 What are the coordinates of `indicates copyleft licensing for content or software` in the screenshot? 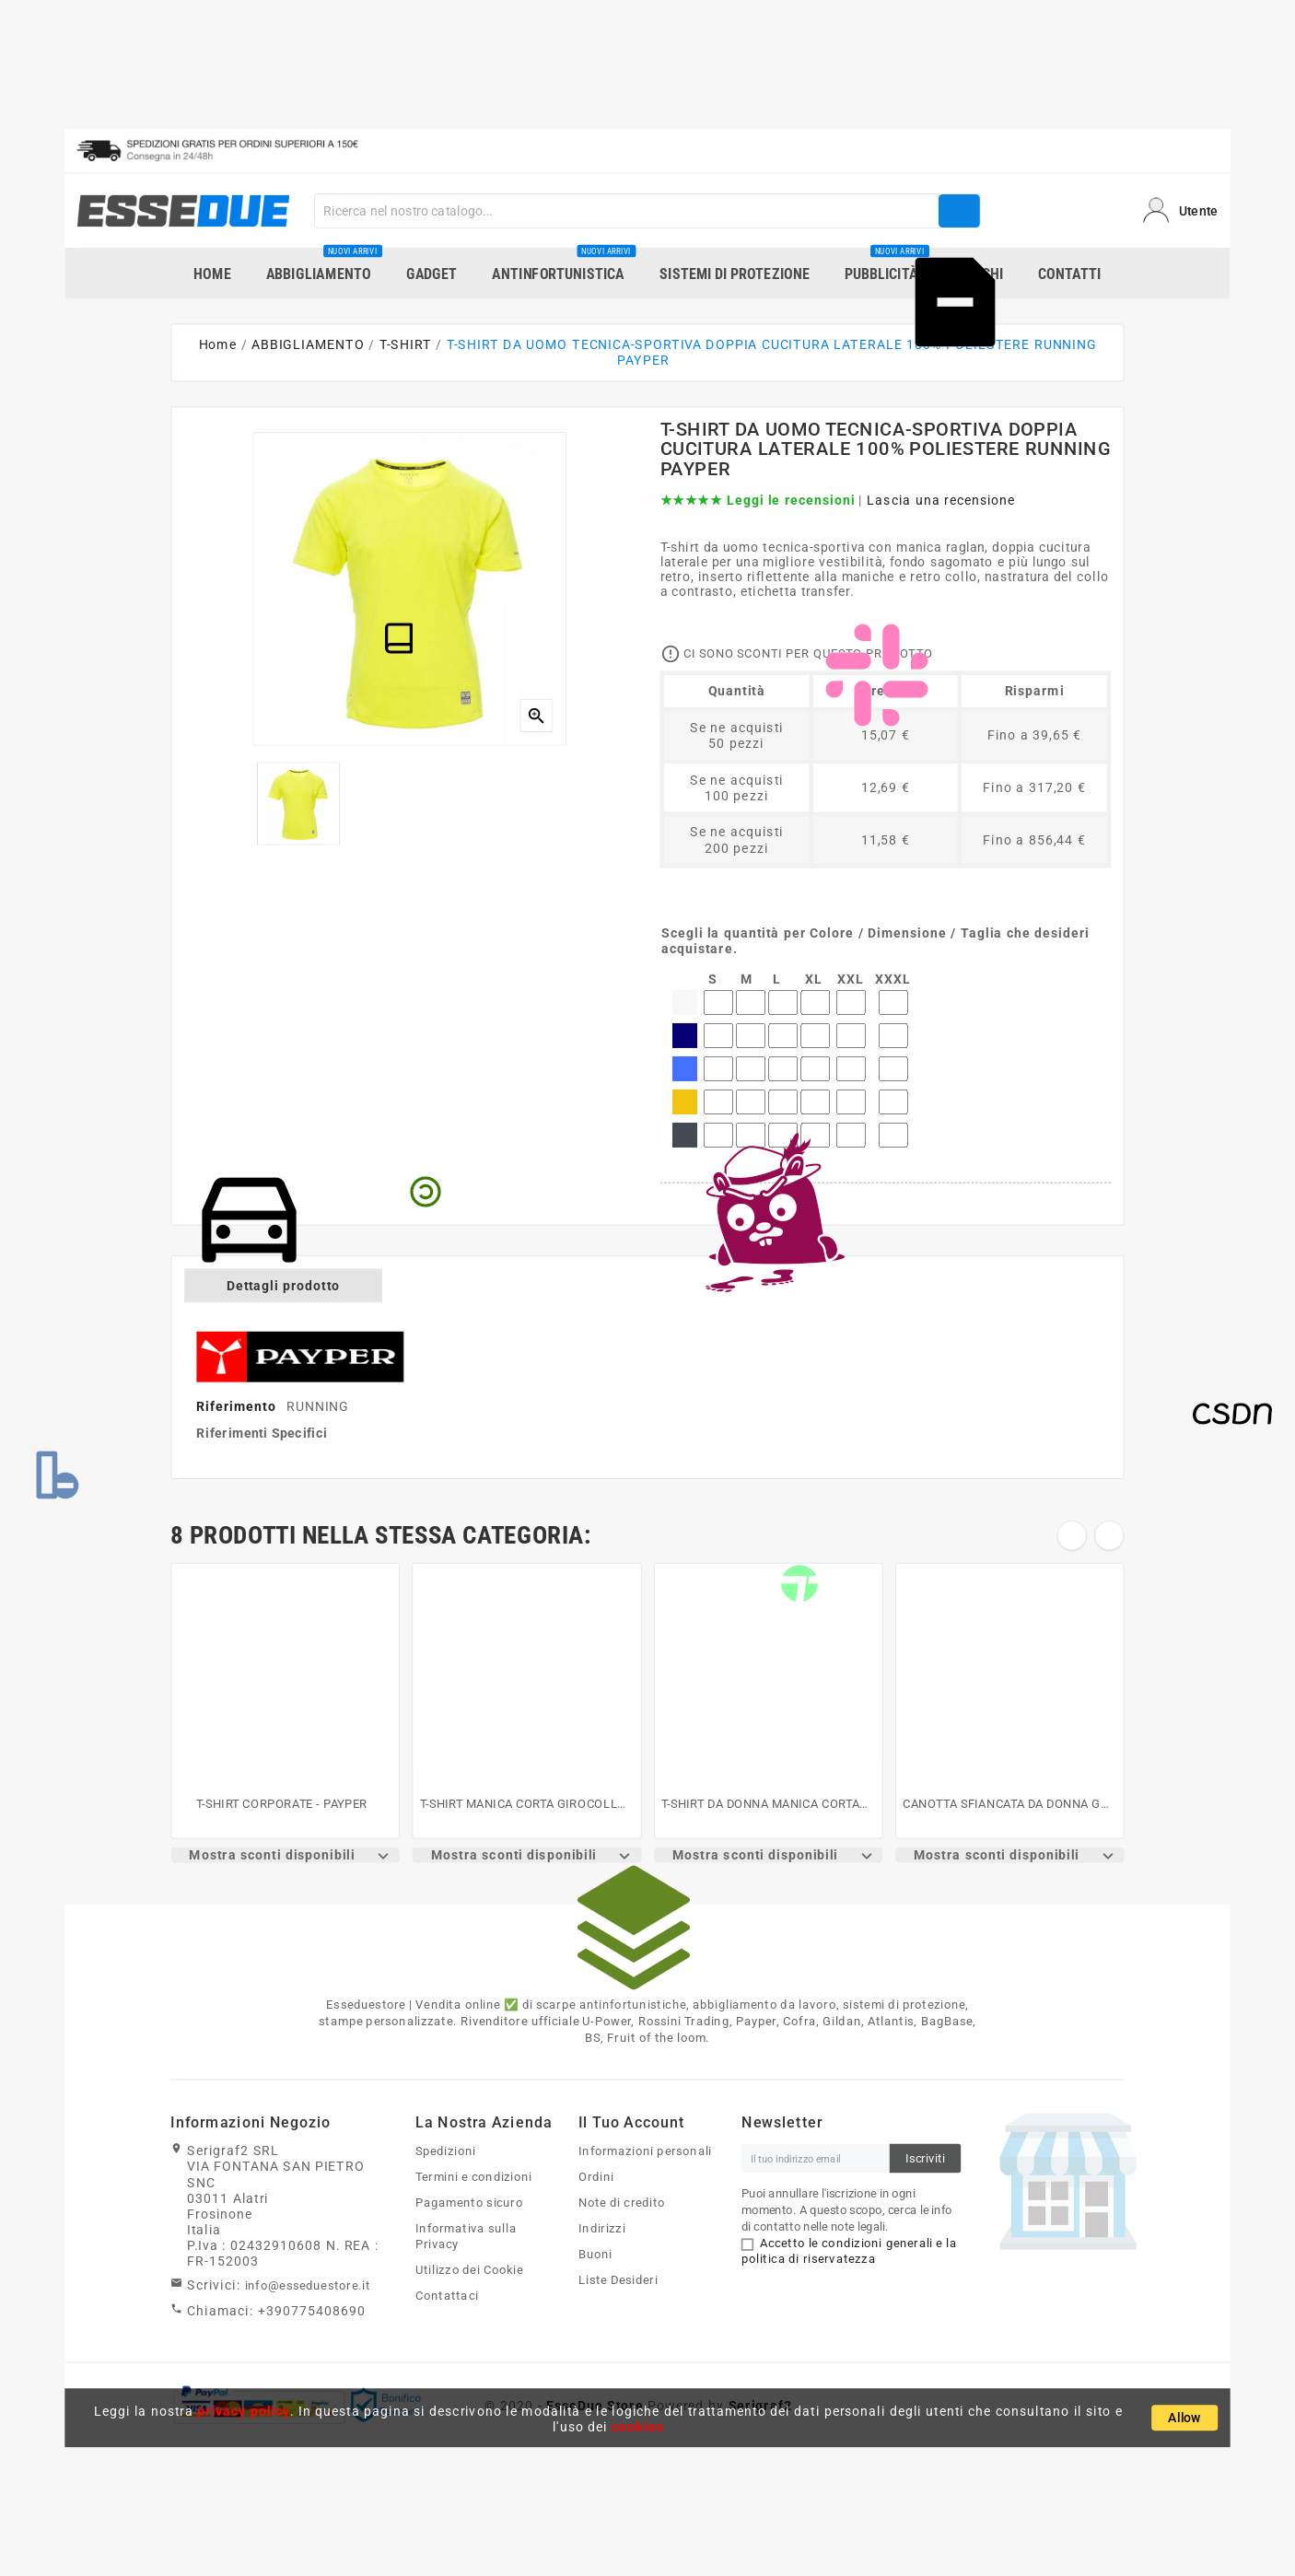 It's located at (426, 1192).